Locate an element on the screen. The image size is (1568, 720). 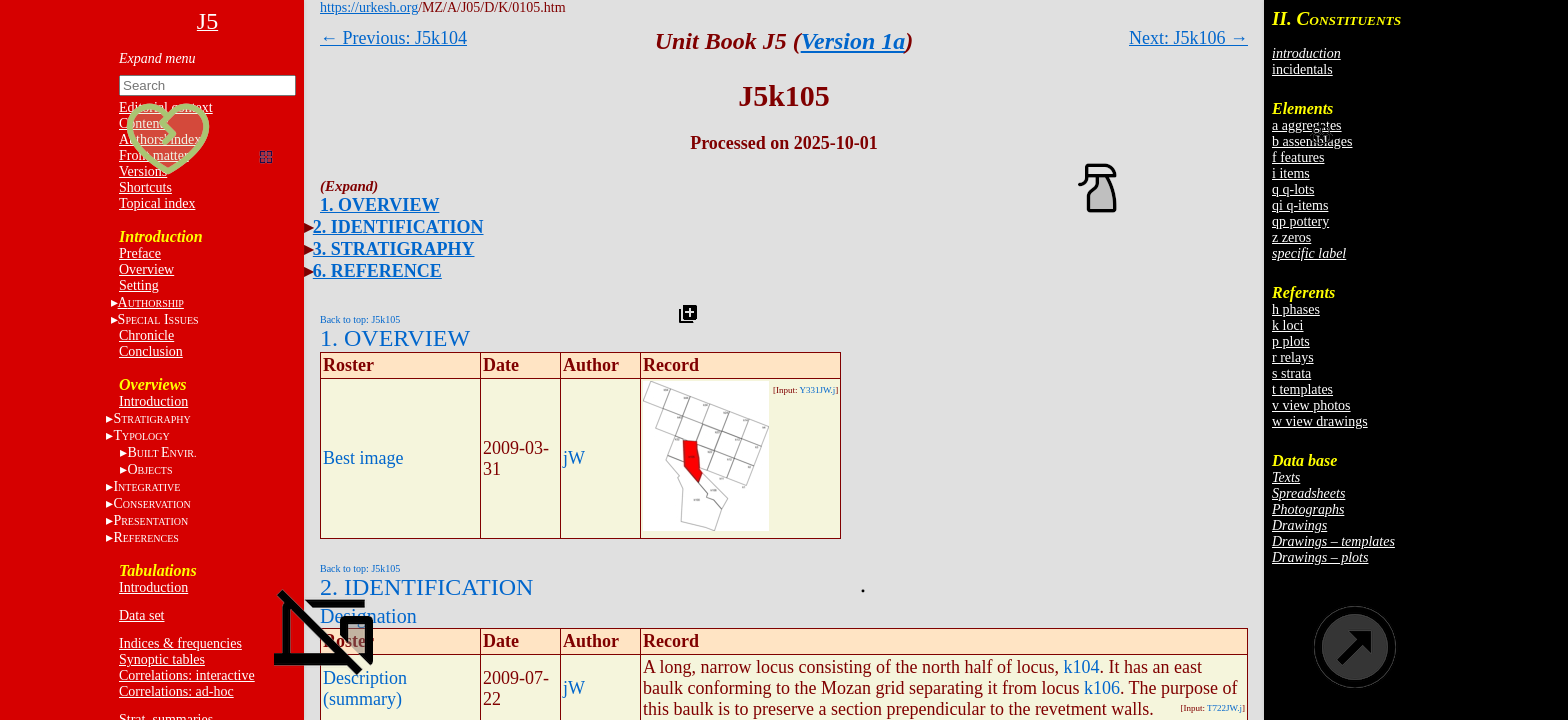
device linking is disabled or unavailable is located at coordinates (323, 632).